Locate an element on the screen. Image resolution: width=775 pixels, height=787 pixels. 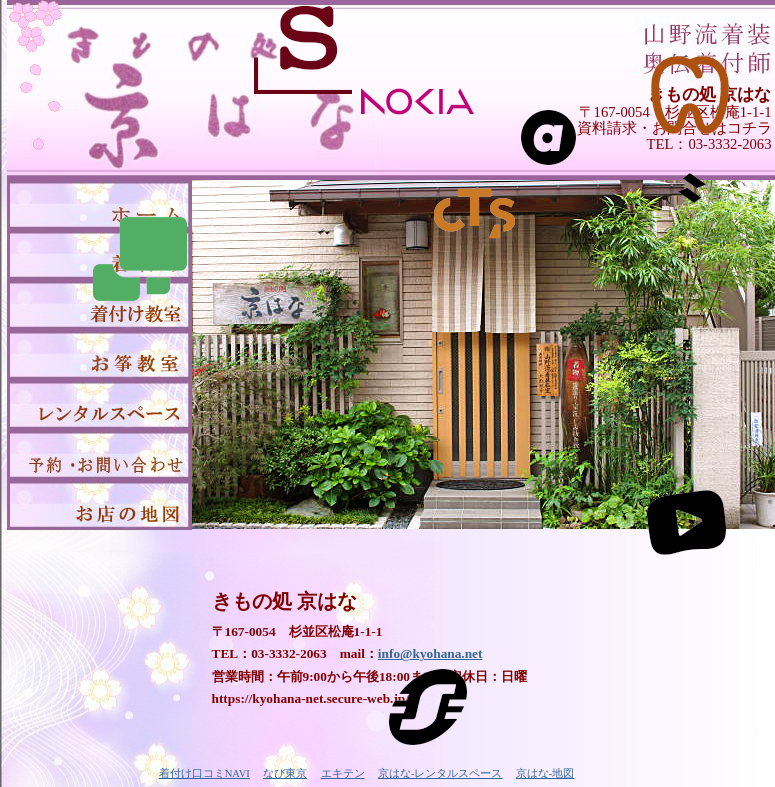
slackware linux distribution logo is located at coordinates (303, 50).